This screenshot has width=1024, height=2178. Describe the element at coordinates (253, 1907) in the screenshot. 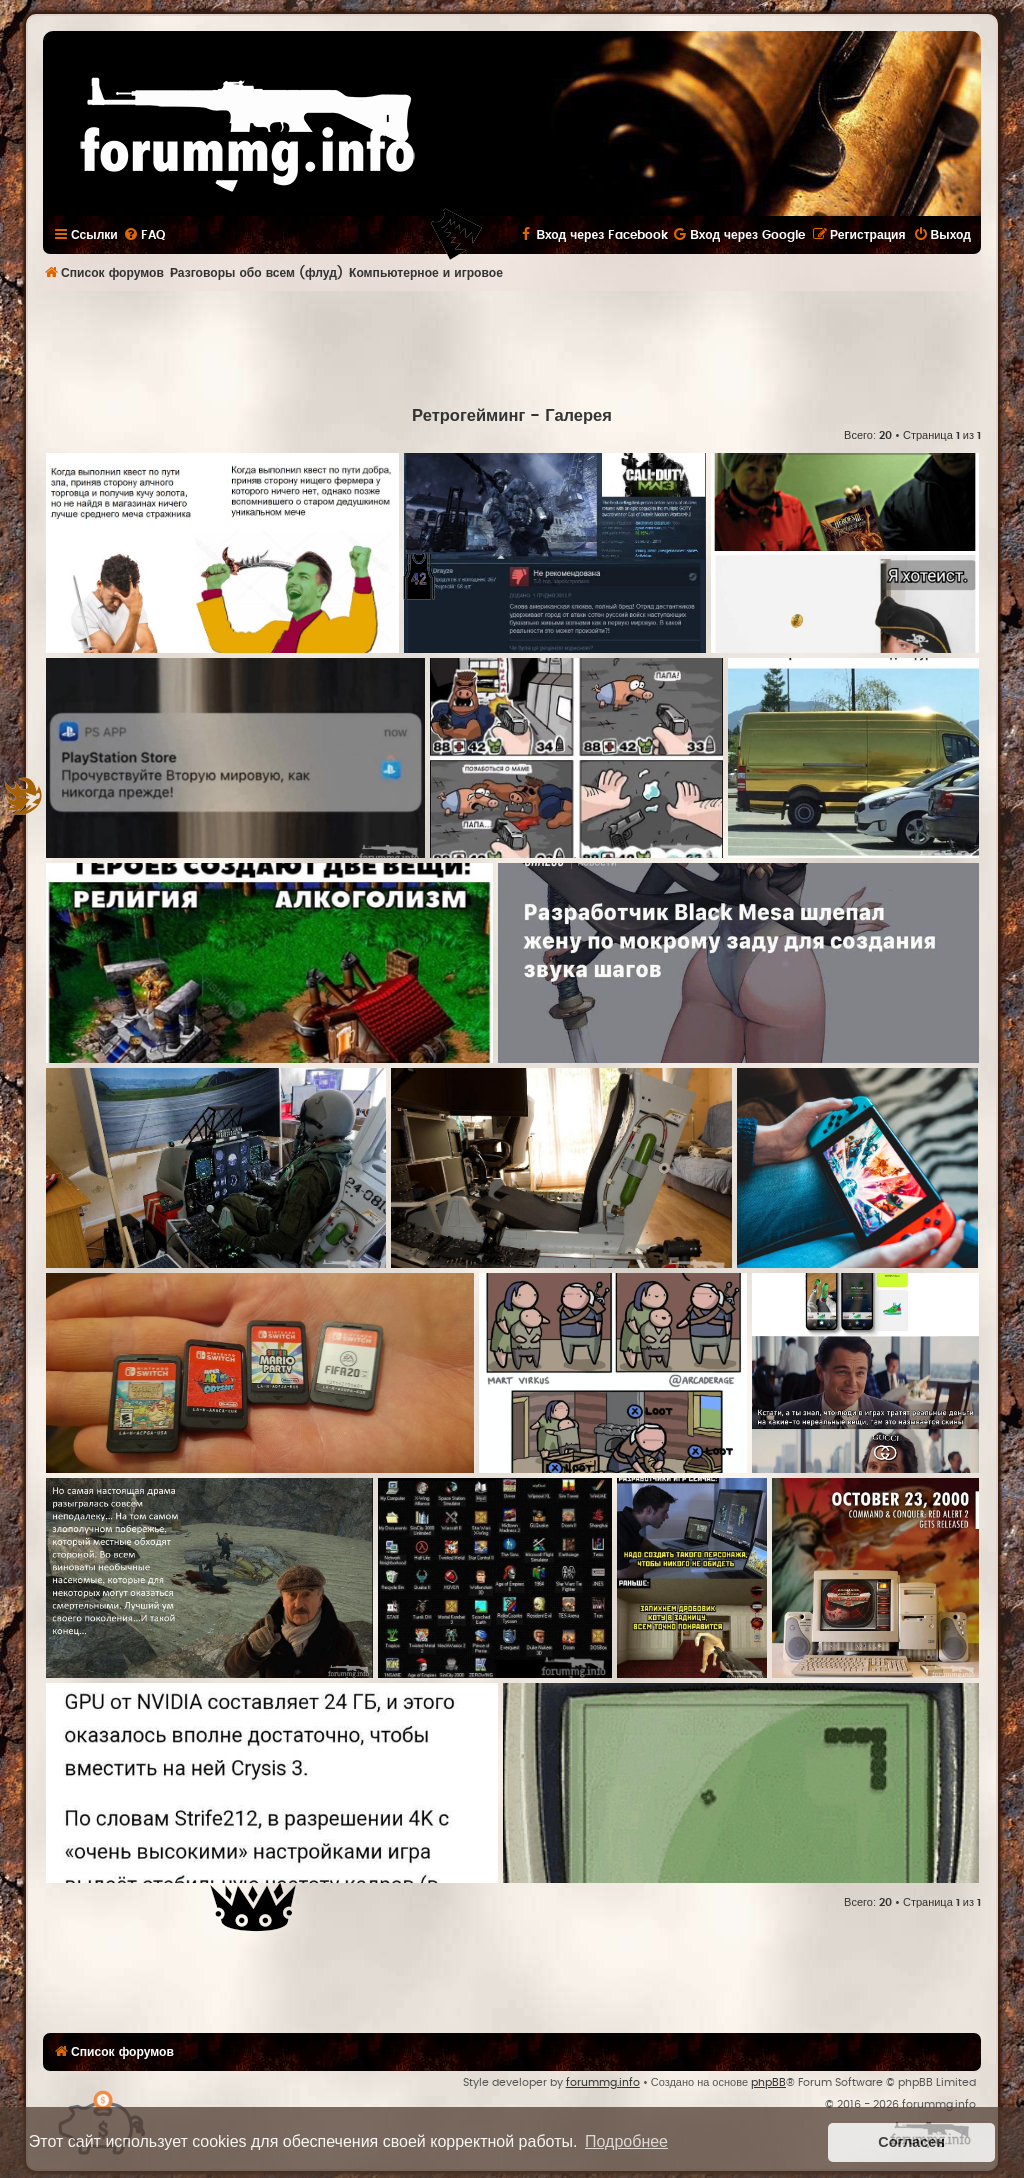

I see `indicates premium or VIP membership status` at that location.